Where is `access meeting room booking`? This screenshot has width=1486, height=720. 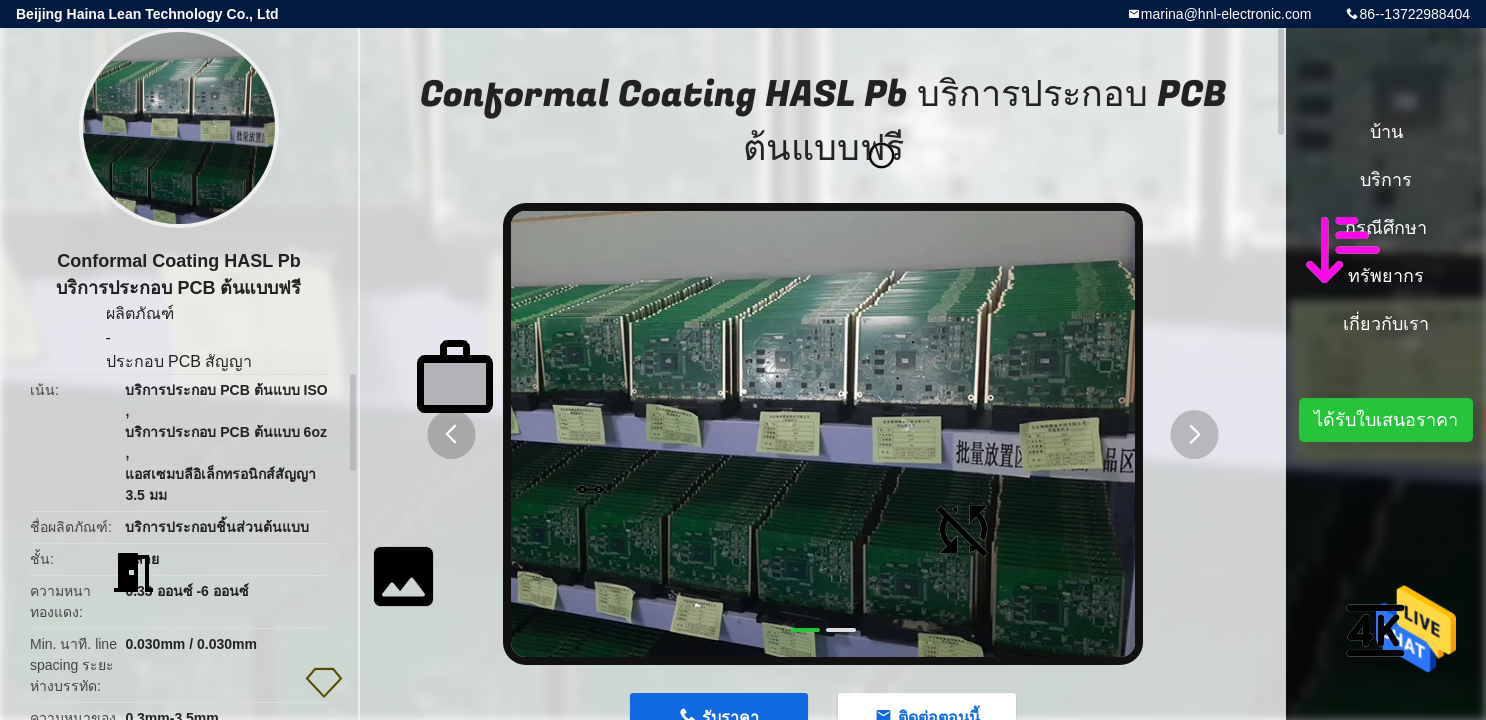
access meeting room booking is located at coordinates (133, 572).